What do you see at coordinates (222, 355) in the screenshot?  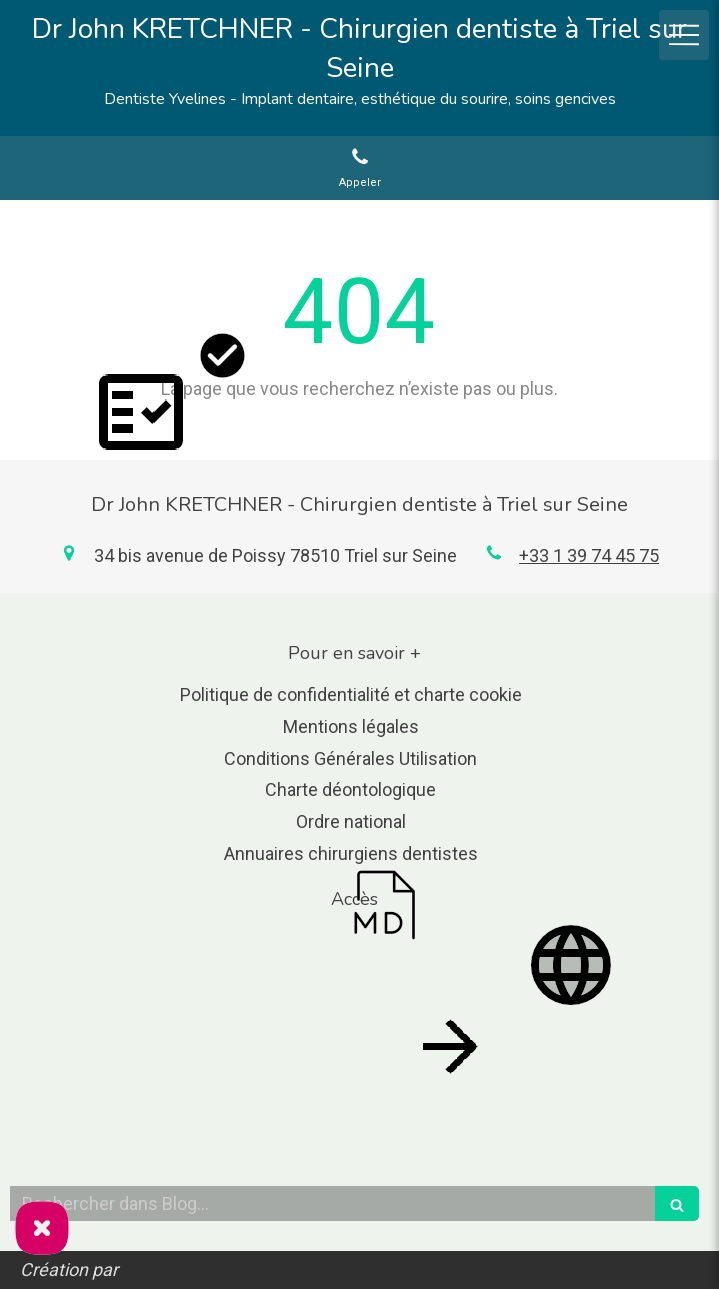 I see `indicates a completed or successful action` at bounding box center [222, 355].